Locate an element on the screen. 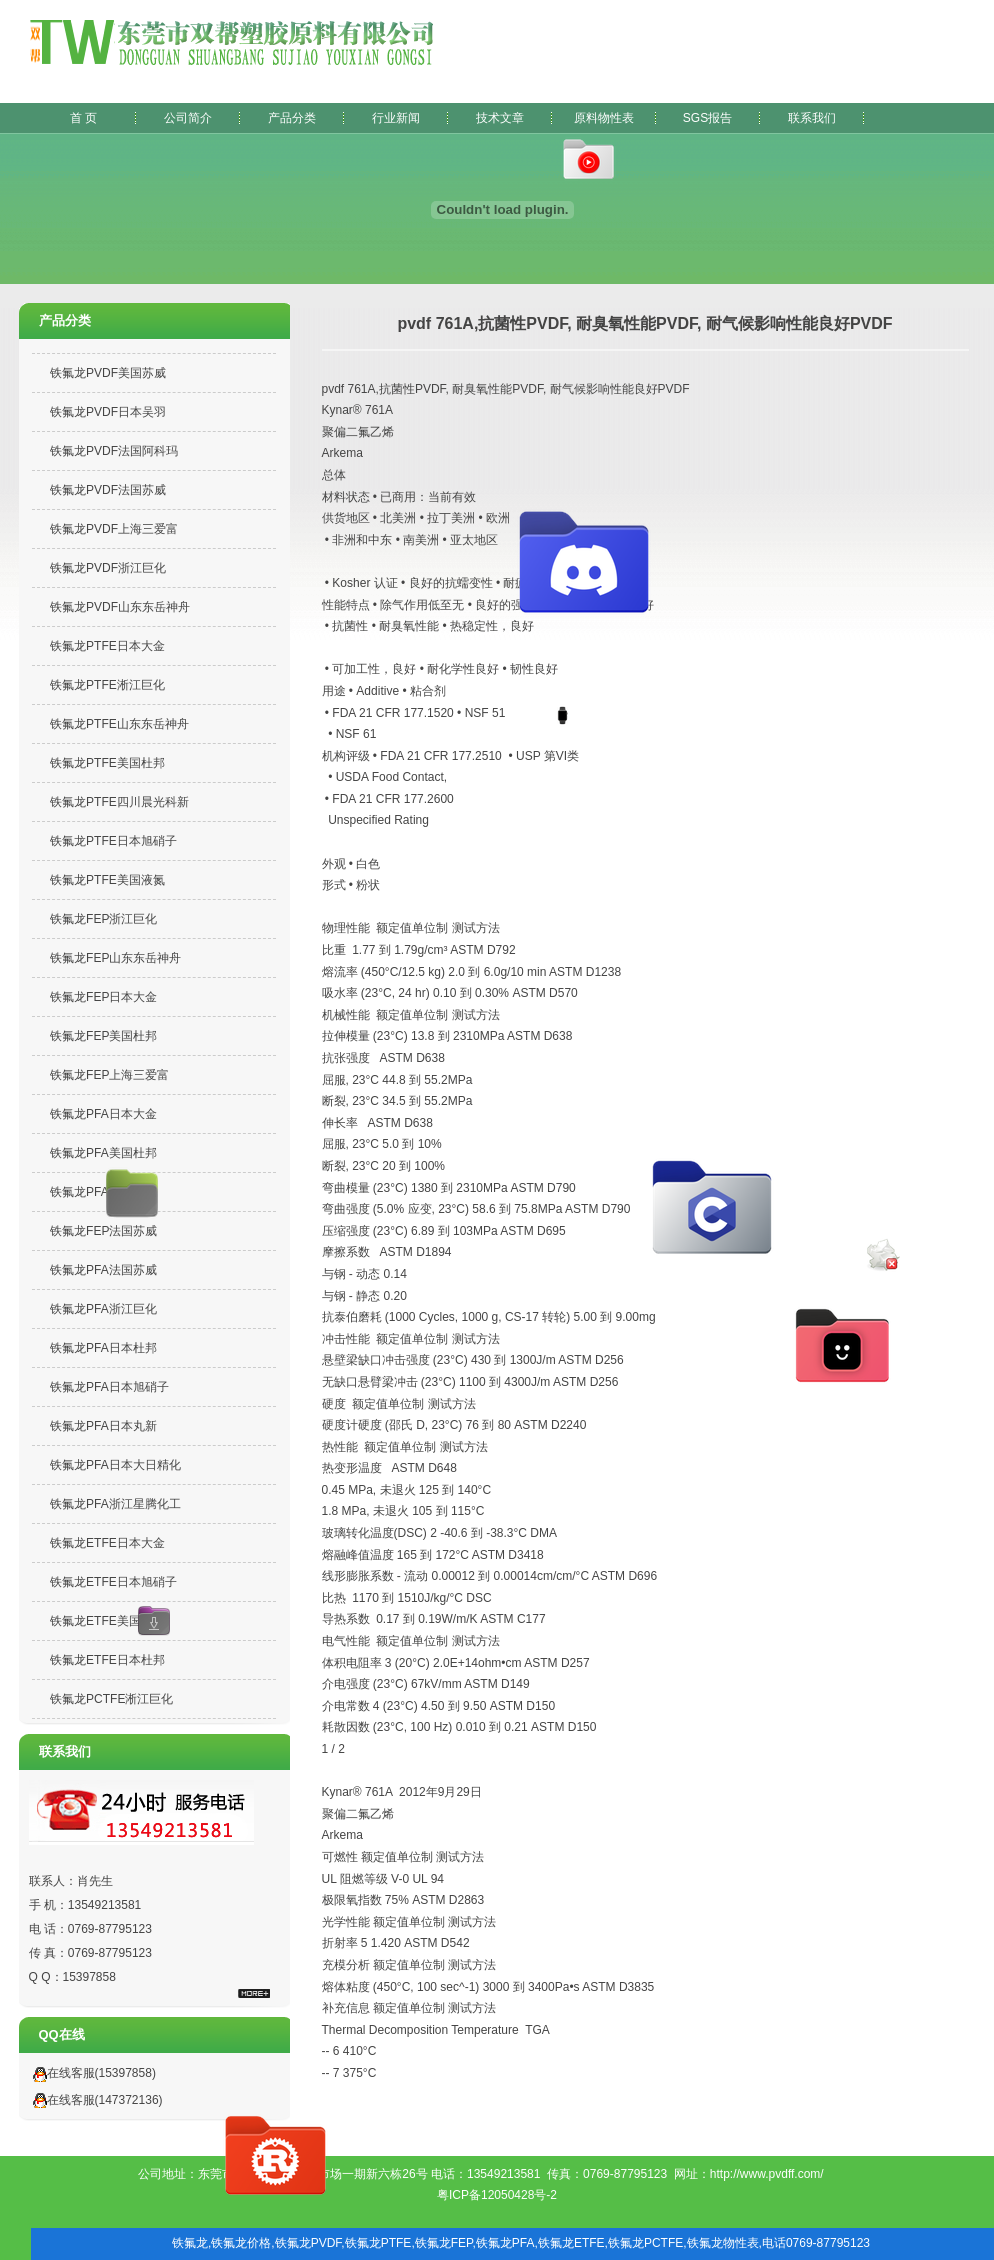  open youtube music downloads folder is located at coordinates (588, 160).